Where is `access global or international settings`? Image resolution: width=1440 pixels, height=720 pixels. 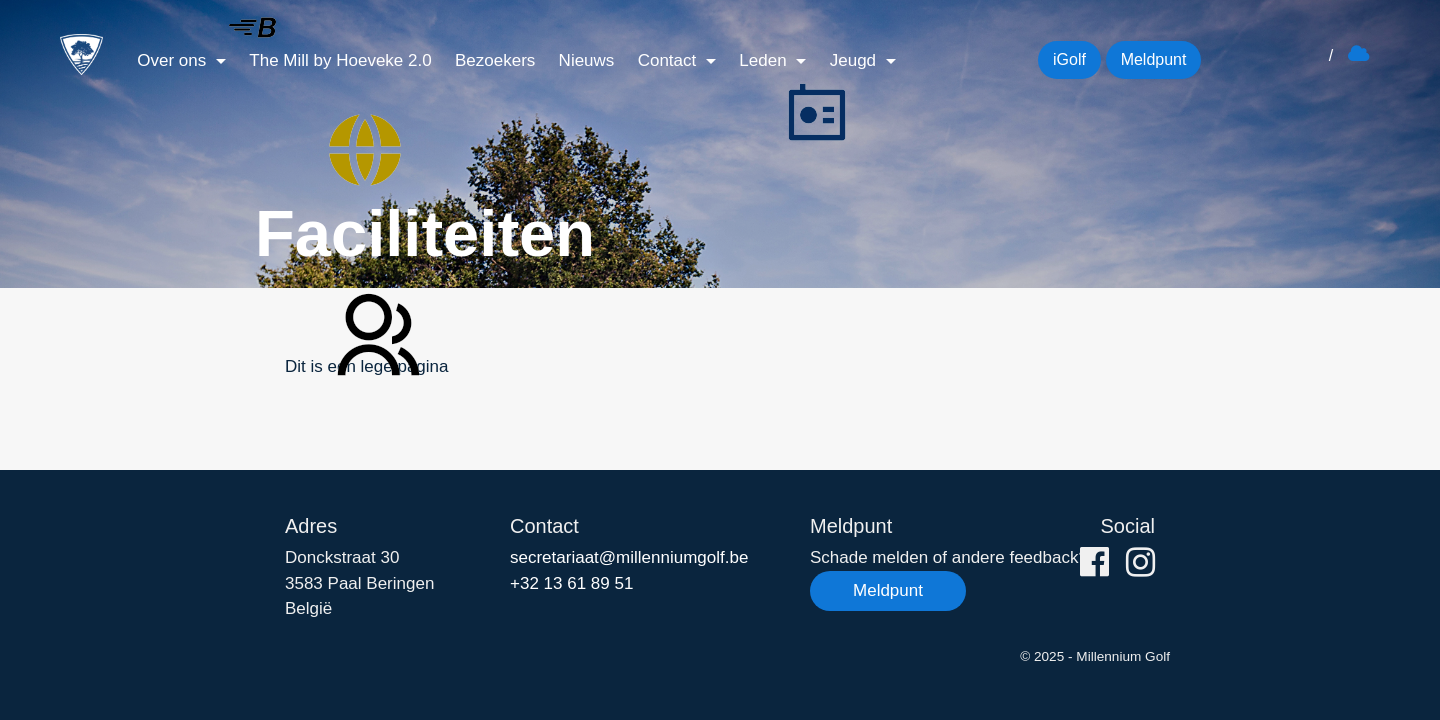 access global or international settings is located at coordinates (365, 150).